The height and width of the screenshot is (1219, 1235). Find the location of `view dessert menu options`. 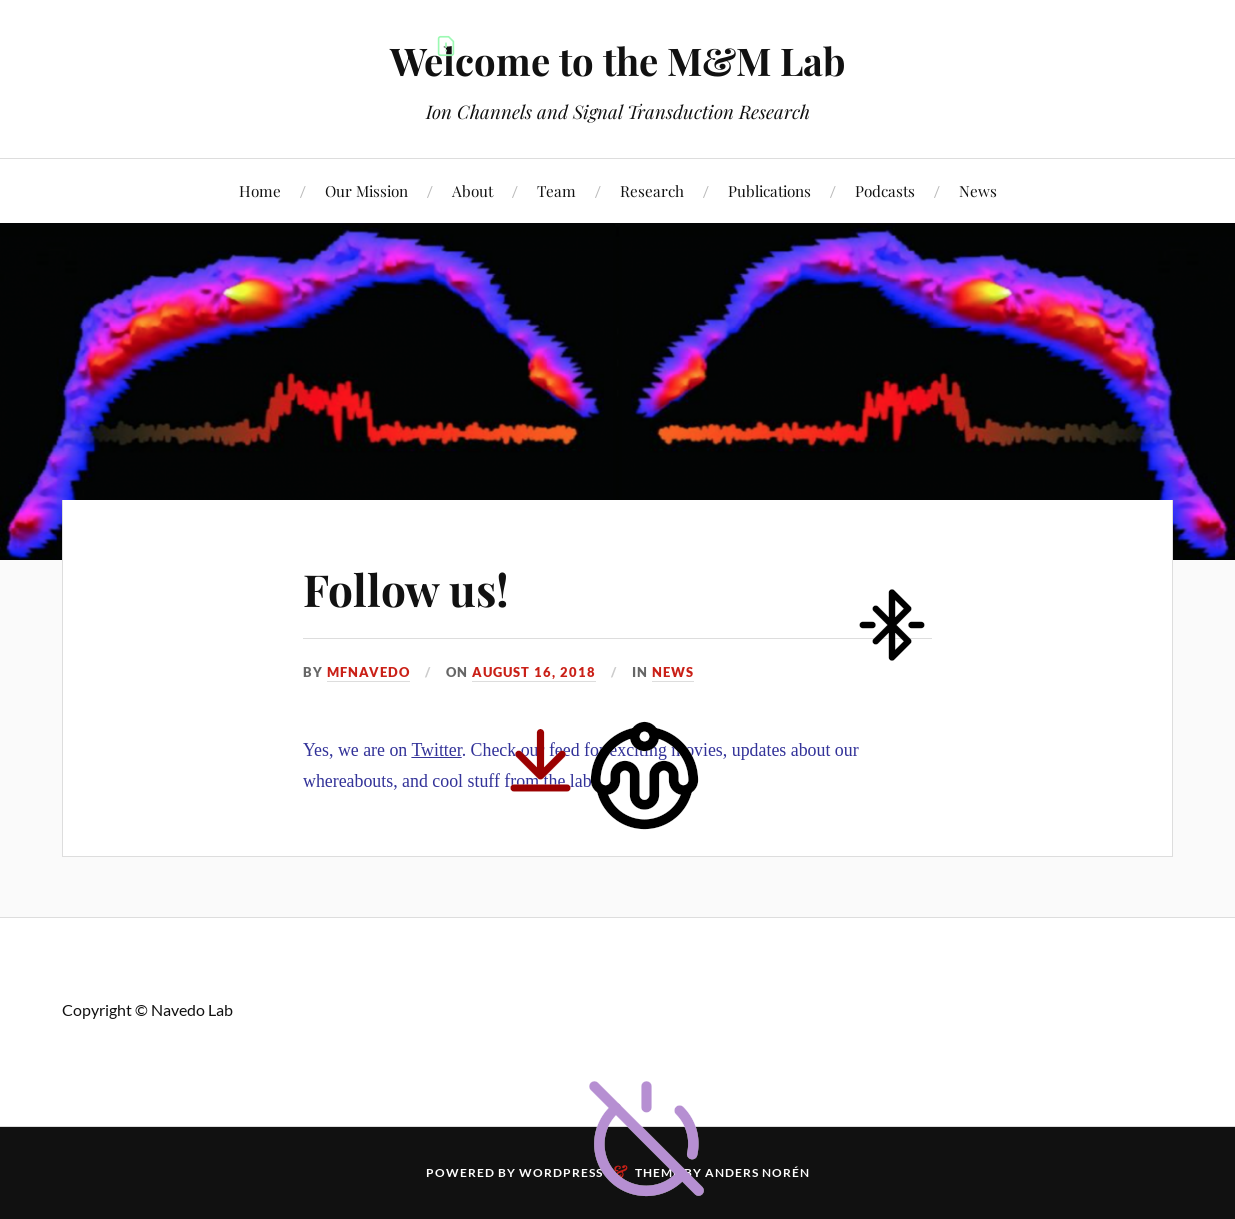

view dessert menu options is located at coordinates (644, 775).